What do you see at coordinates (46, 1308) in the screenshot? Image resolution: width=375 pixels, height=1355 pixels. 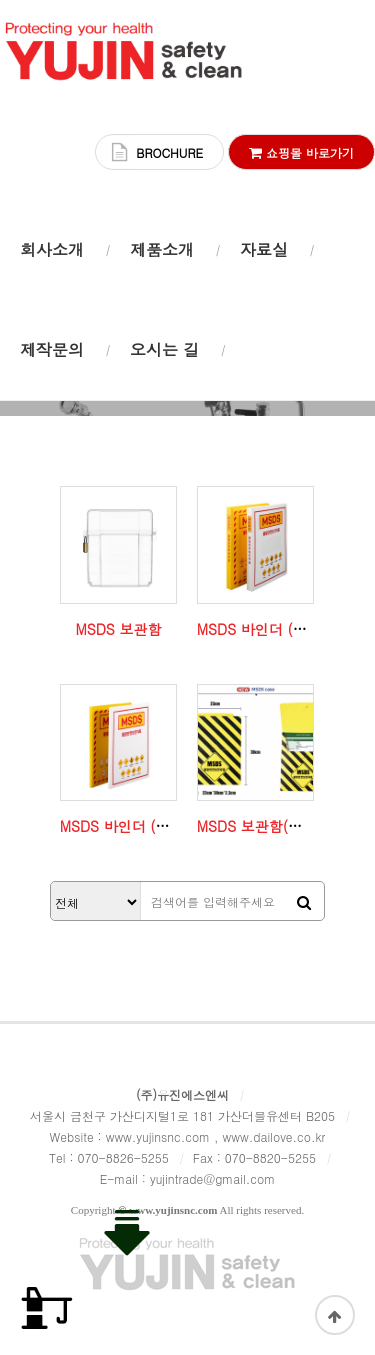 I see `access construction or building management tools` at bounding box center [46, 1308].